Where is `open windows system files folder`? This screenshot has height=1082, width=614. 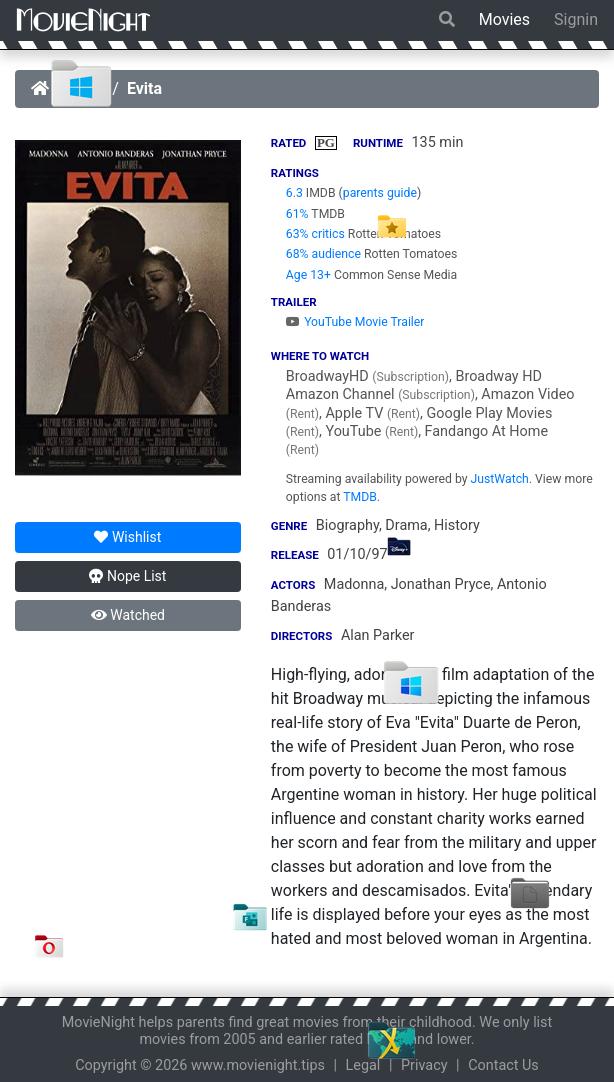
open windows system files folder is located at coordinates (411, 684).